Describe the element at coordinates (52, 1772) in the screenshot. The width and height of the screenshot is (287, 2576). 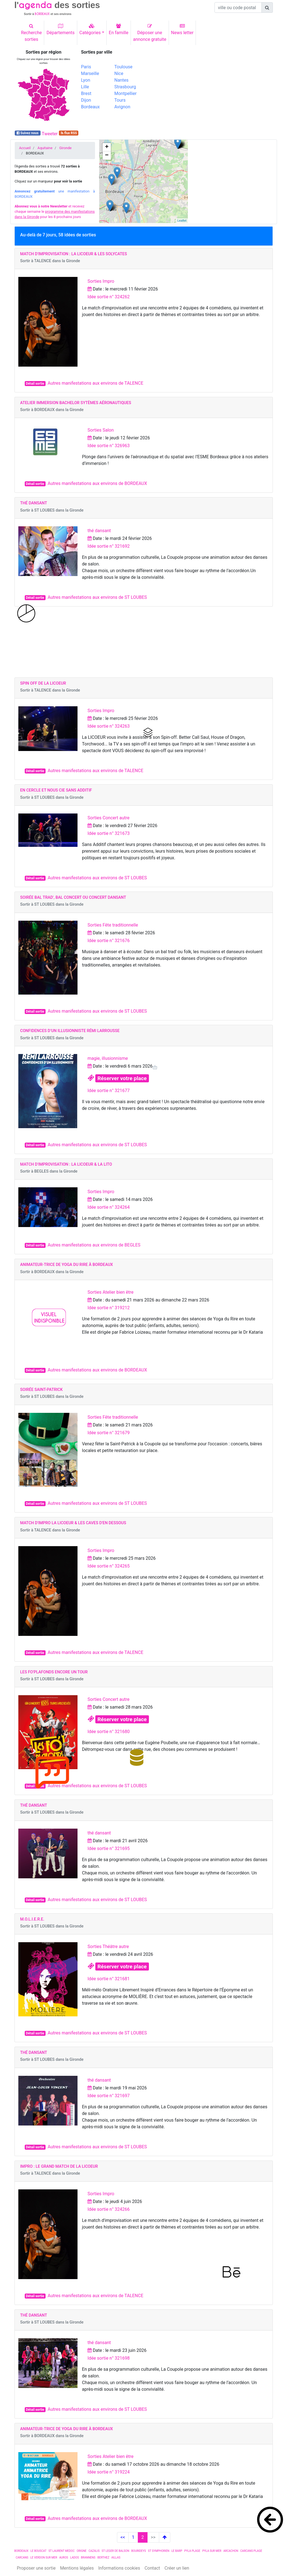
I see `view or send a quoted message` at that location.